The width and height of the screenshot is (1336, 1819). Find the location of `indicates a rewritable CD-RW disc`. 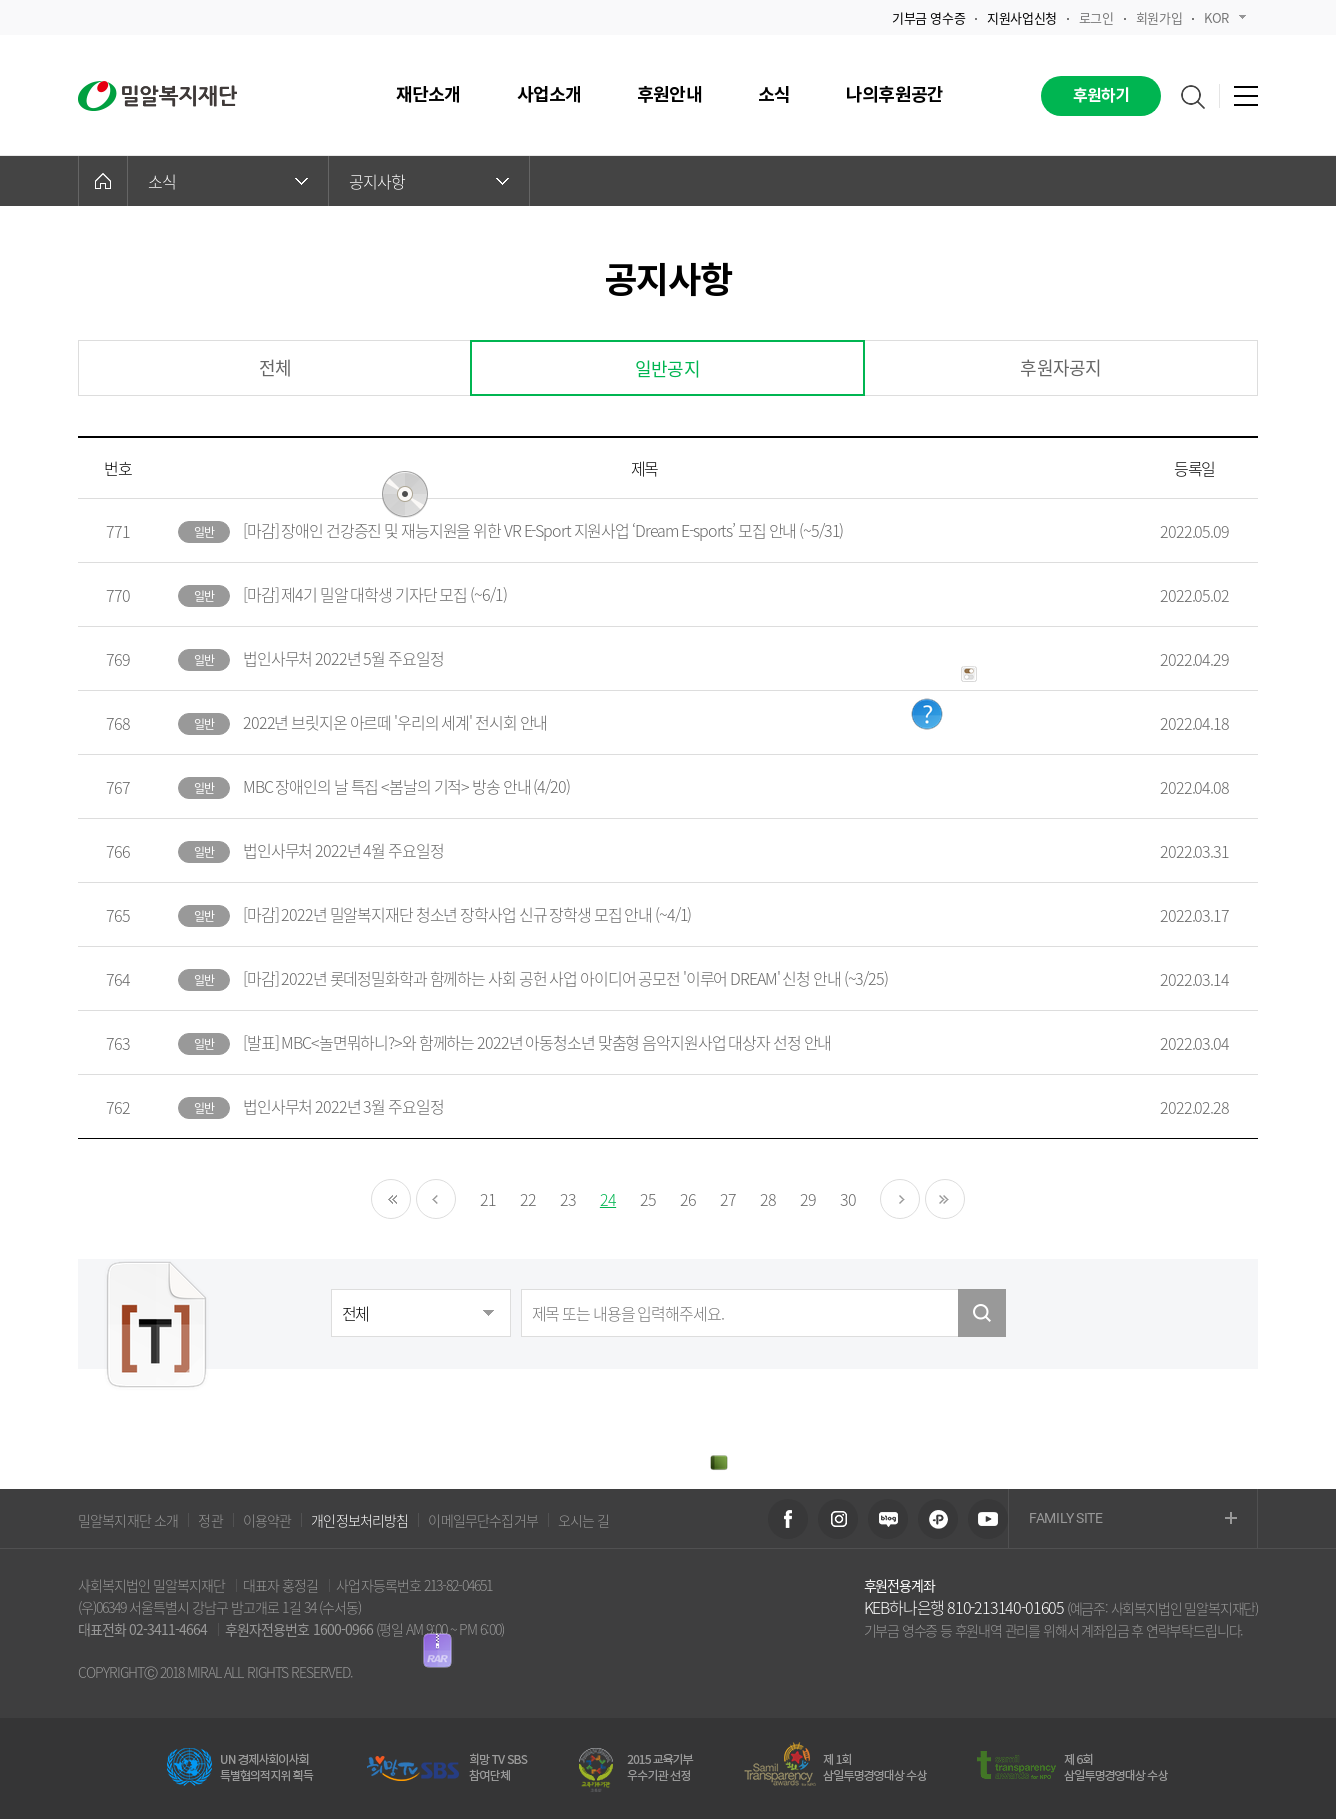

indicates a rewritable CD-RW disc is located at coordinates (405, 494).